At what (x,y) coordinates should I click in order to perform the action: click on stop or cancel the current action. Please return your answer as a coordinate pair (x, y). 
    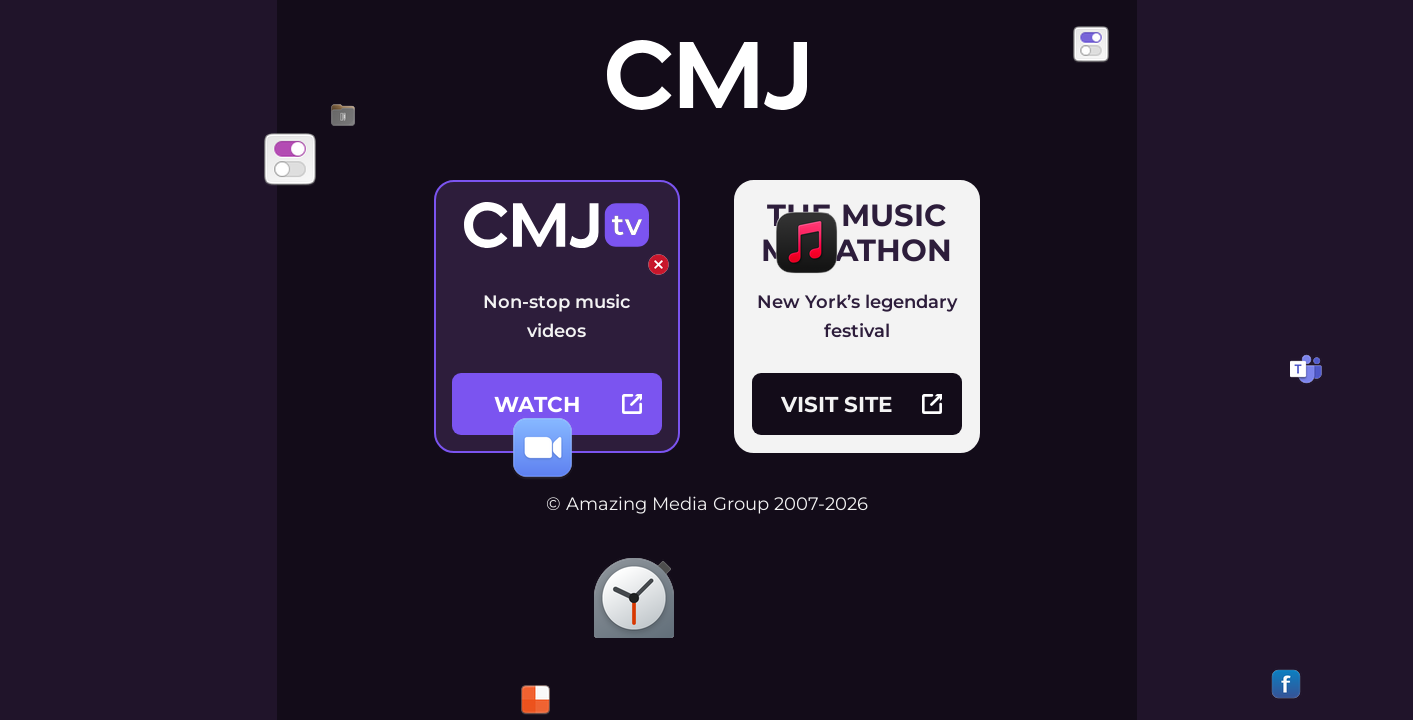
    Looking at the image, I should click on (658, 264).